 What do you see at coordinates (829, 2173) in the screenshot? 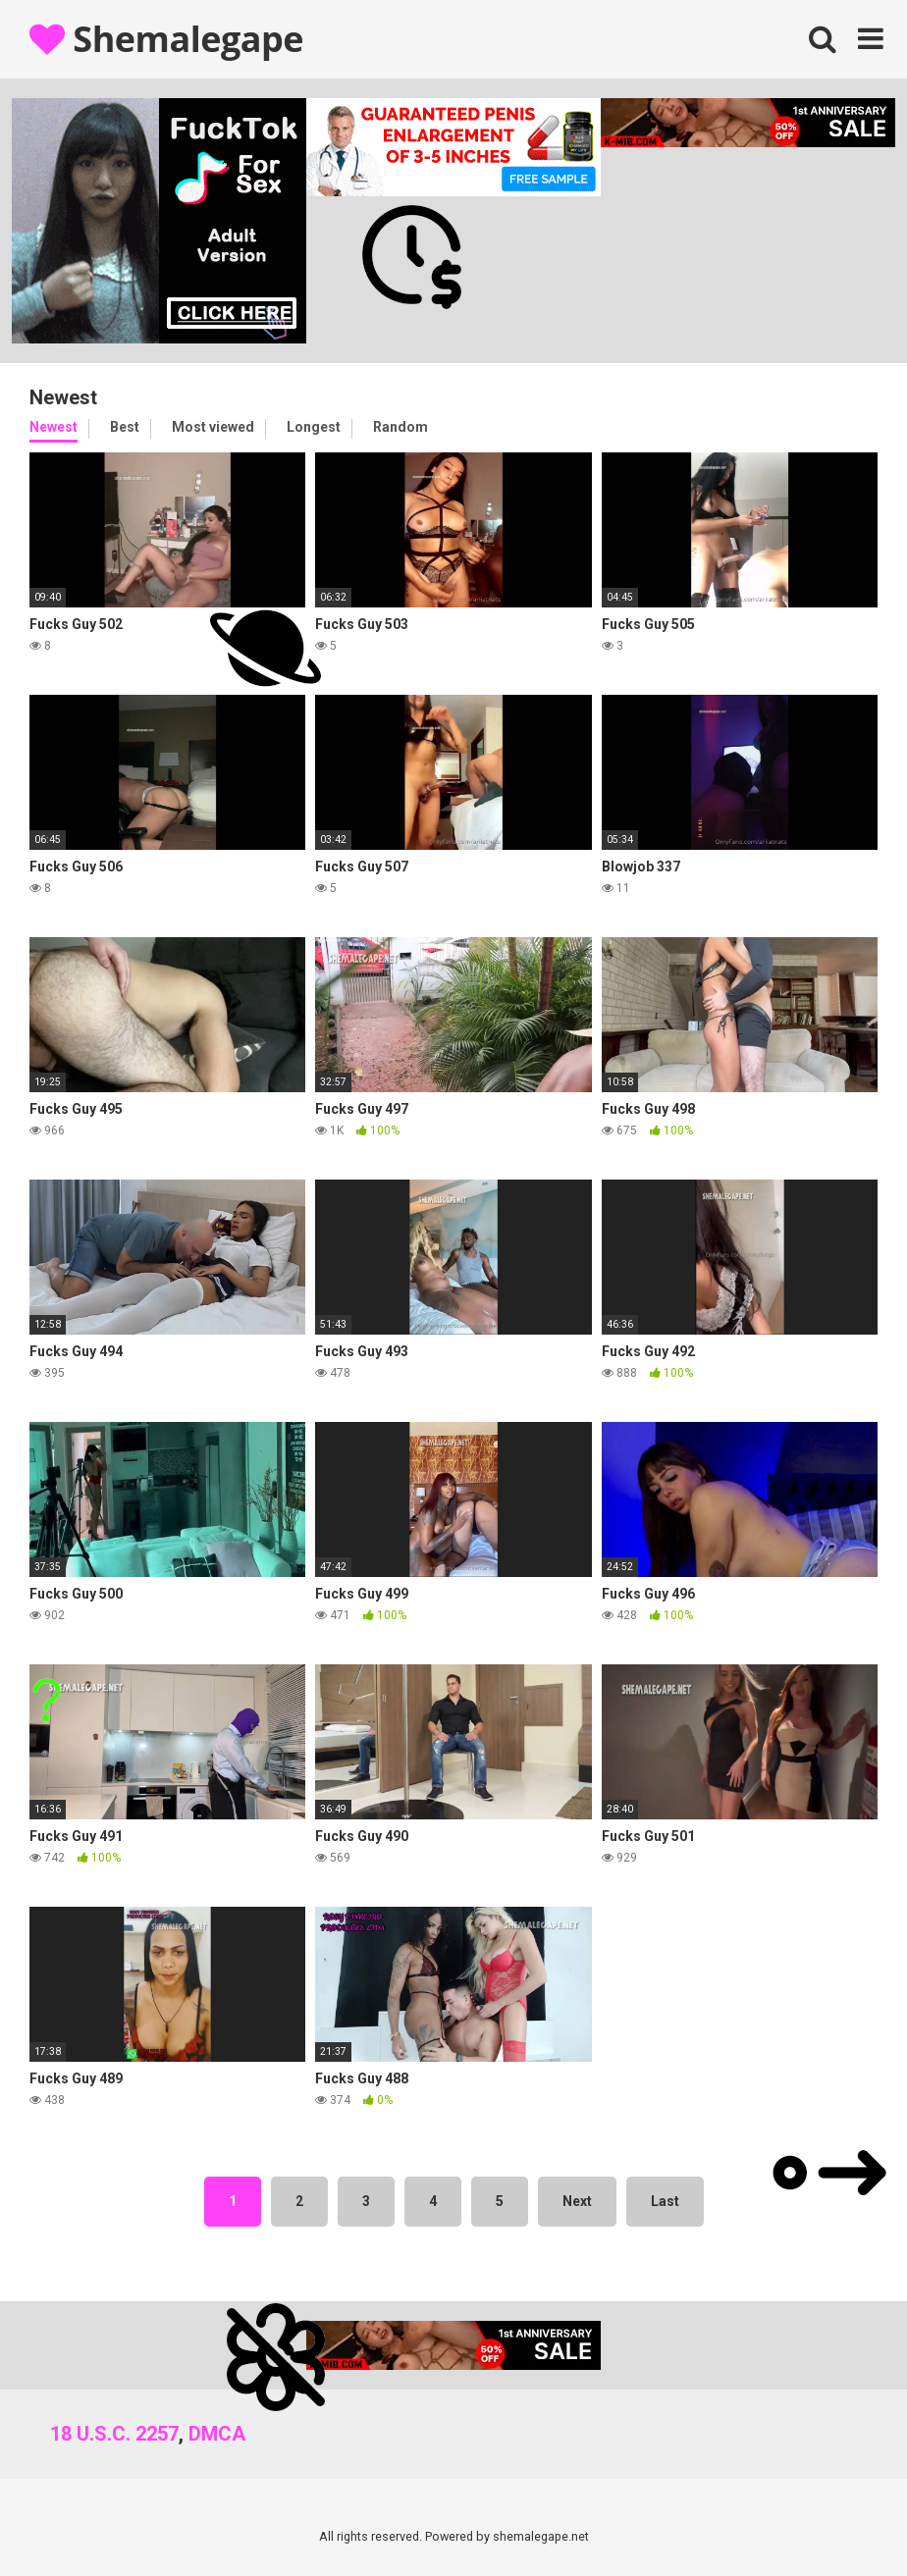
I see `move item to the right` at bounding box center [829, 2173].